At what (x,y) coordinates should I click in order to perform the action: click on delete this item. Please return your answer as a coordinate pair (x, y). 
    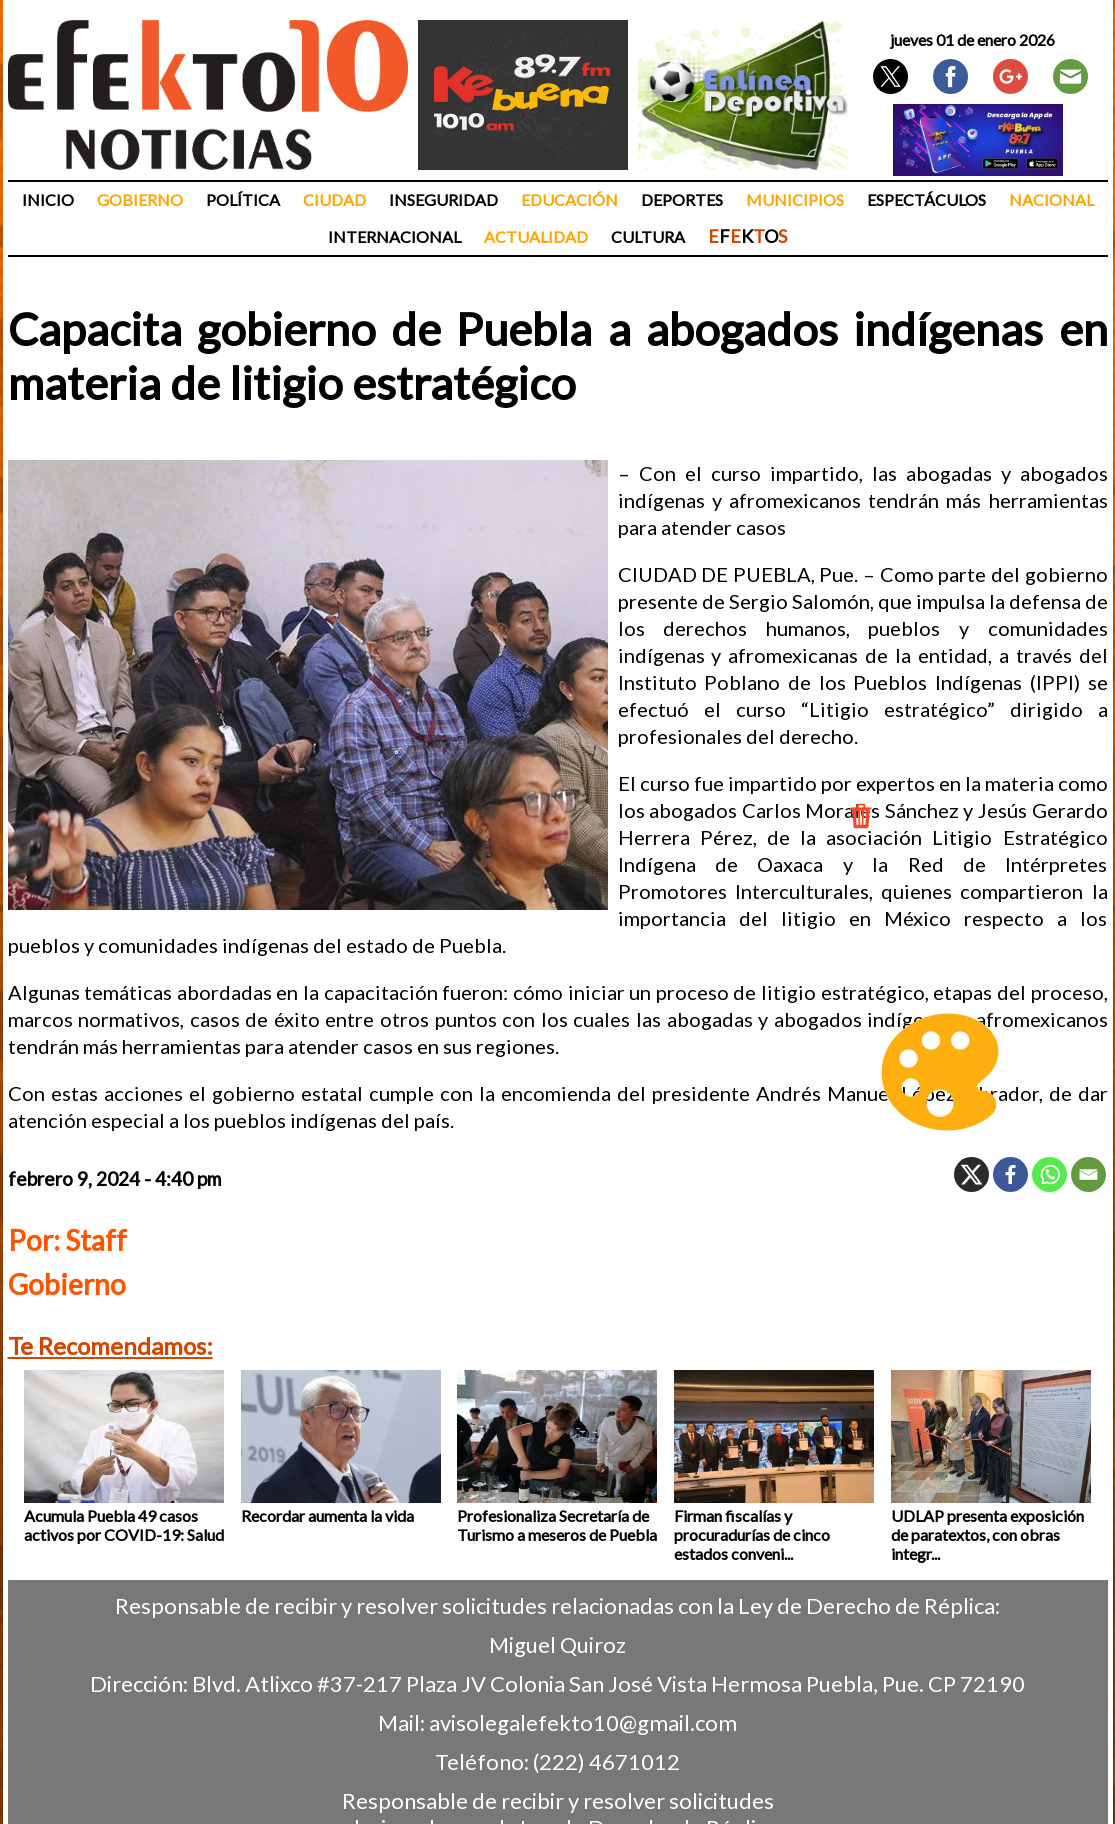
    Looking at the image, I should click on (861, 816).